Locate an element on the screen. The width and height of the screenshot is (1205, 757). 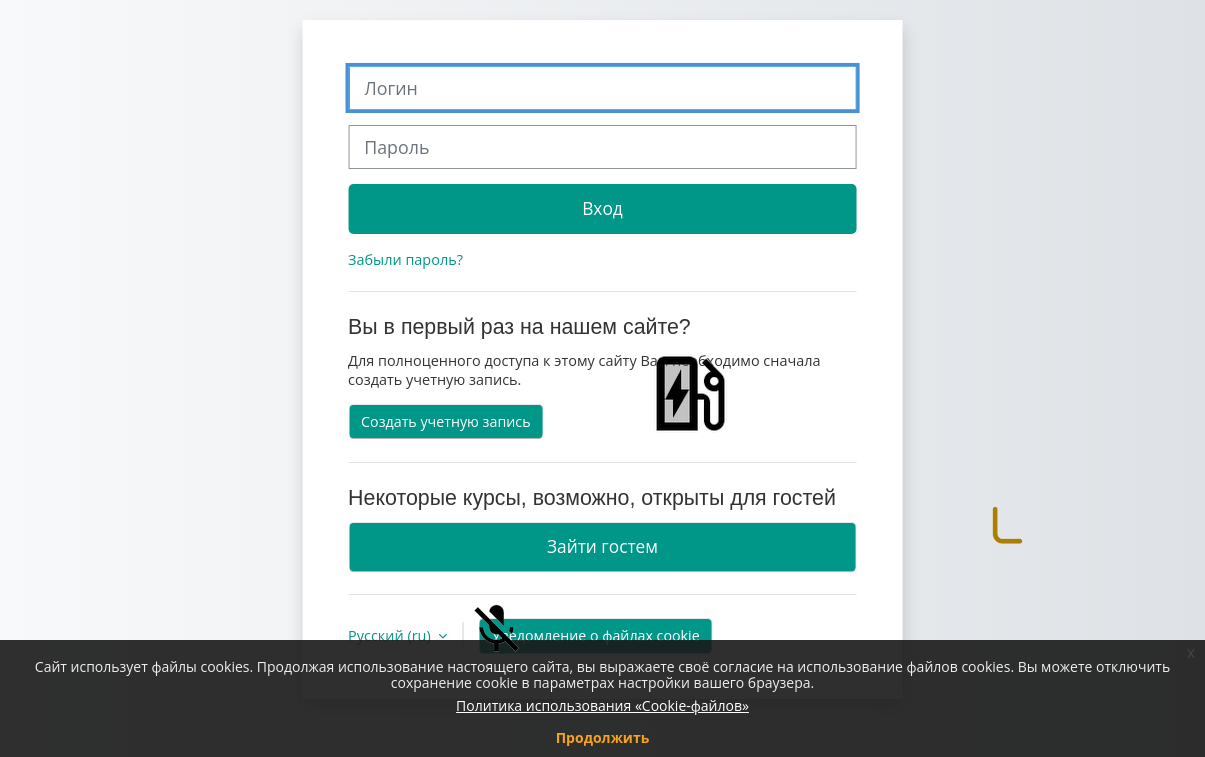
find nearby electric vehicle charging stations is located at coordinates (689, 393).